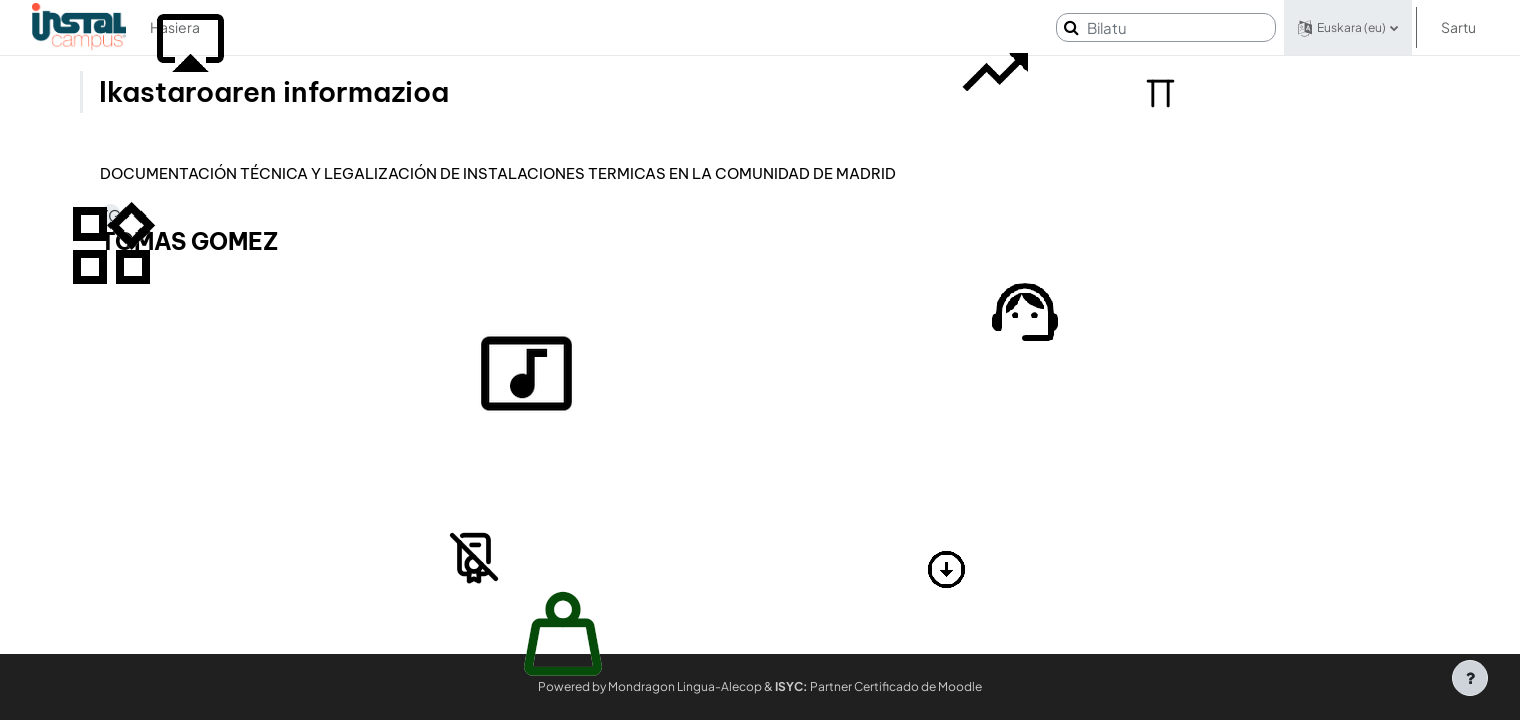  I want to click on access mathematical or scientific functions, so click(1160, 93).